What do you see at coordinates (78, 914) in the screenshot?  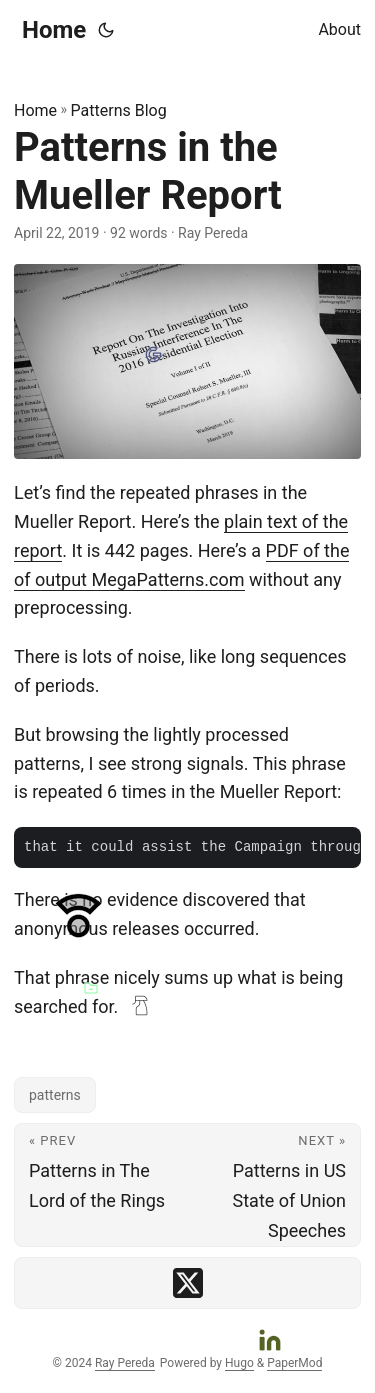 I see `calibrate your device's compass` at bounding box center [78, 914].